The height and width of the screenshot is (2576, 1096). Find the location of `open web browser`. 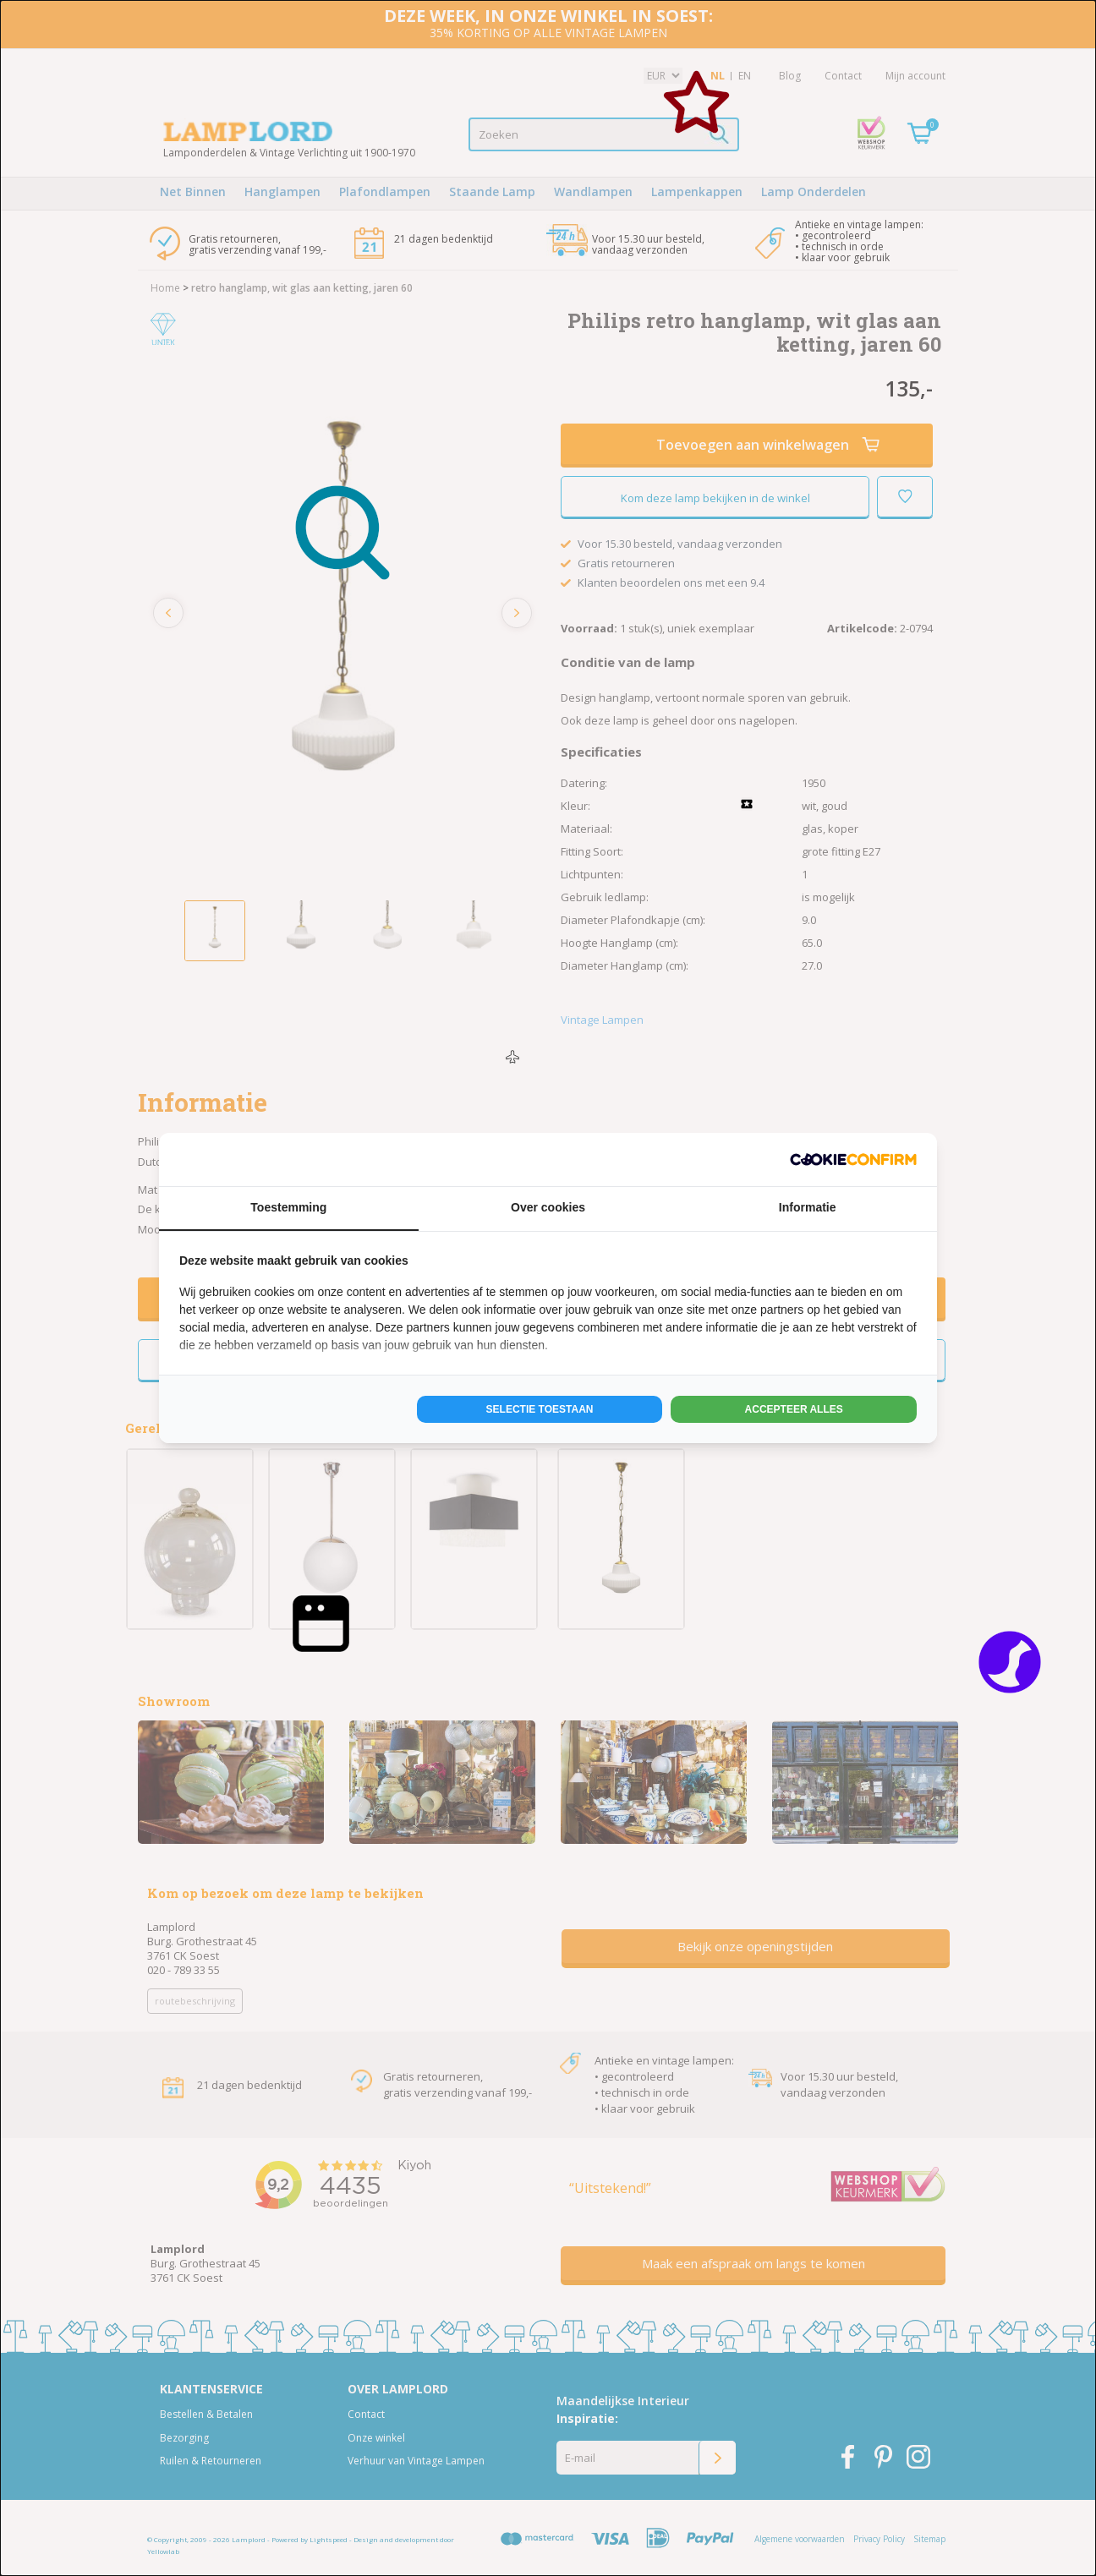

open web browser is located at coordinates (321, 1623).